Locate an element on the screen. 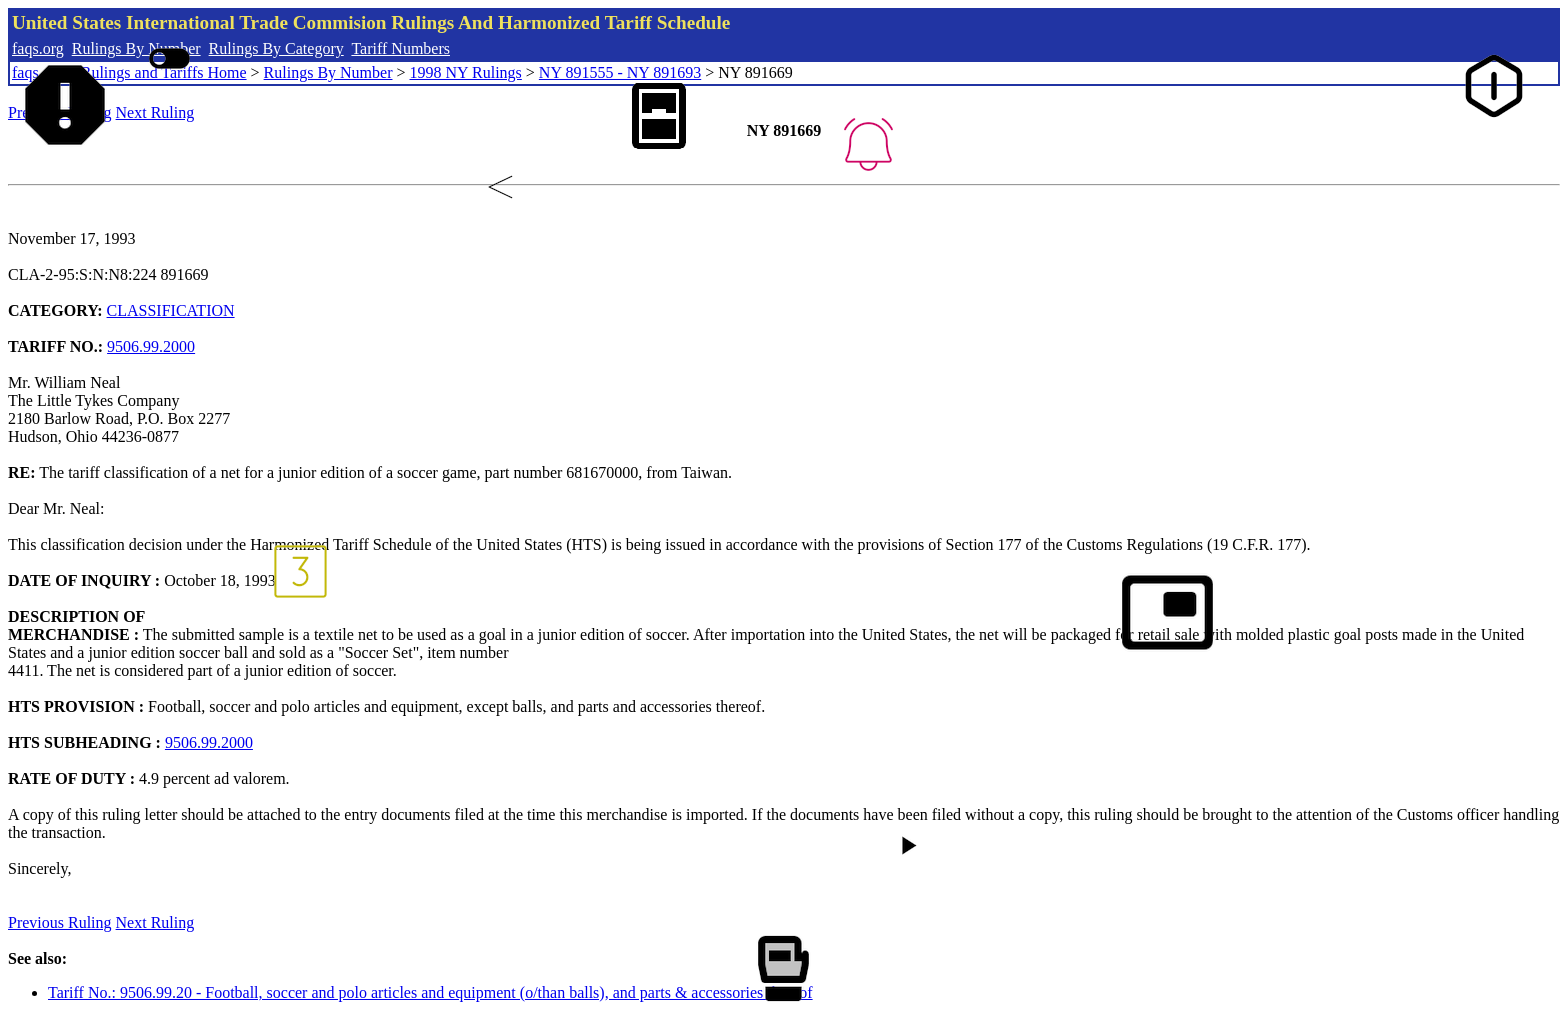 The width and height of the screenshot is (1568, 1018). view window sensor status is located at coordinates (659, 116).